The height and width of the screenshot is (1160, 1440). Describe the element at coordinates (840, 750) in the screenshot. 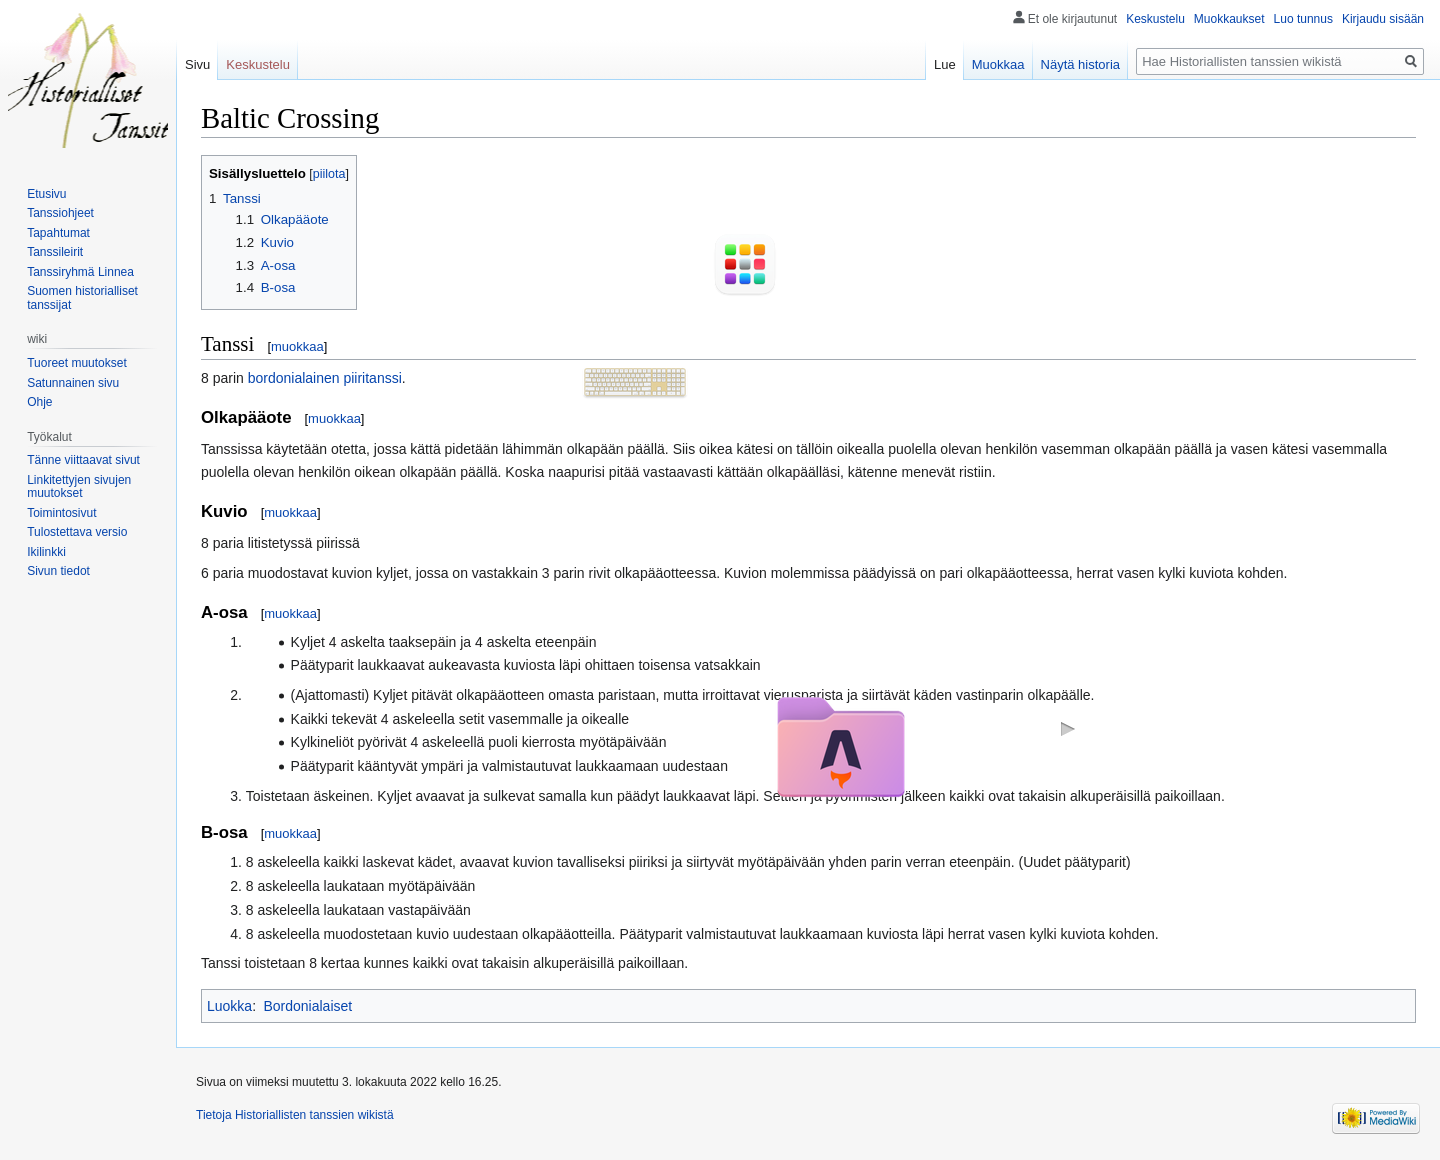

I see `open astro project folder` at that location.